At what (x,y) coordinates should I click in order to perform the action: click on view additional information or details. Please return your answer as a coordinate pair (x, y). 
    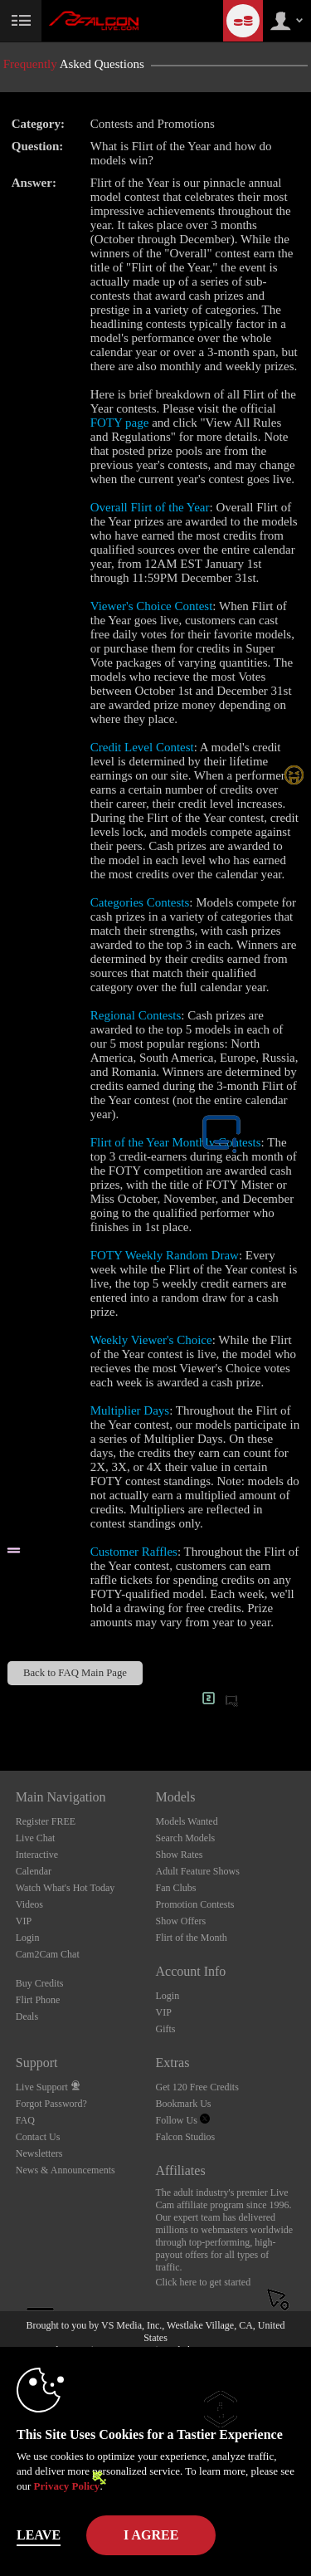
    Looking at the image, I should click on (221, 2409).